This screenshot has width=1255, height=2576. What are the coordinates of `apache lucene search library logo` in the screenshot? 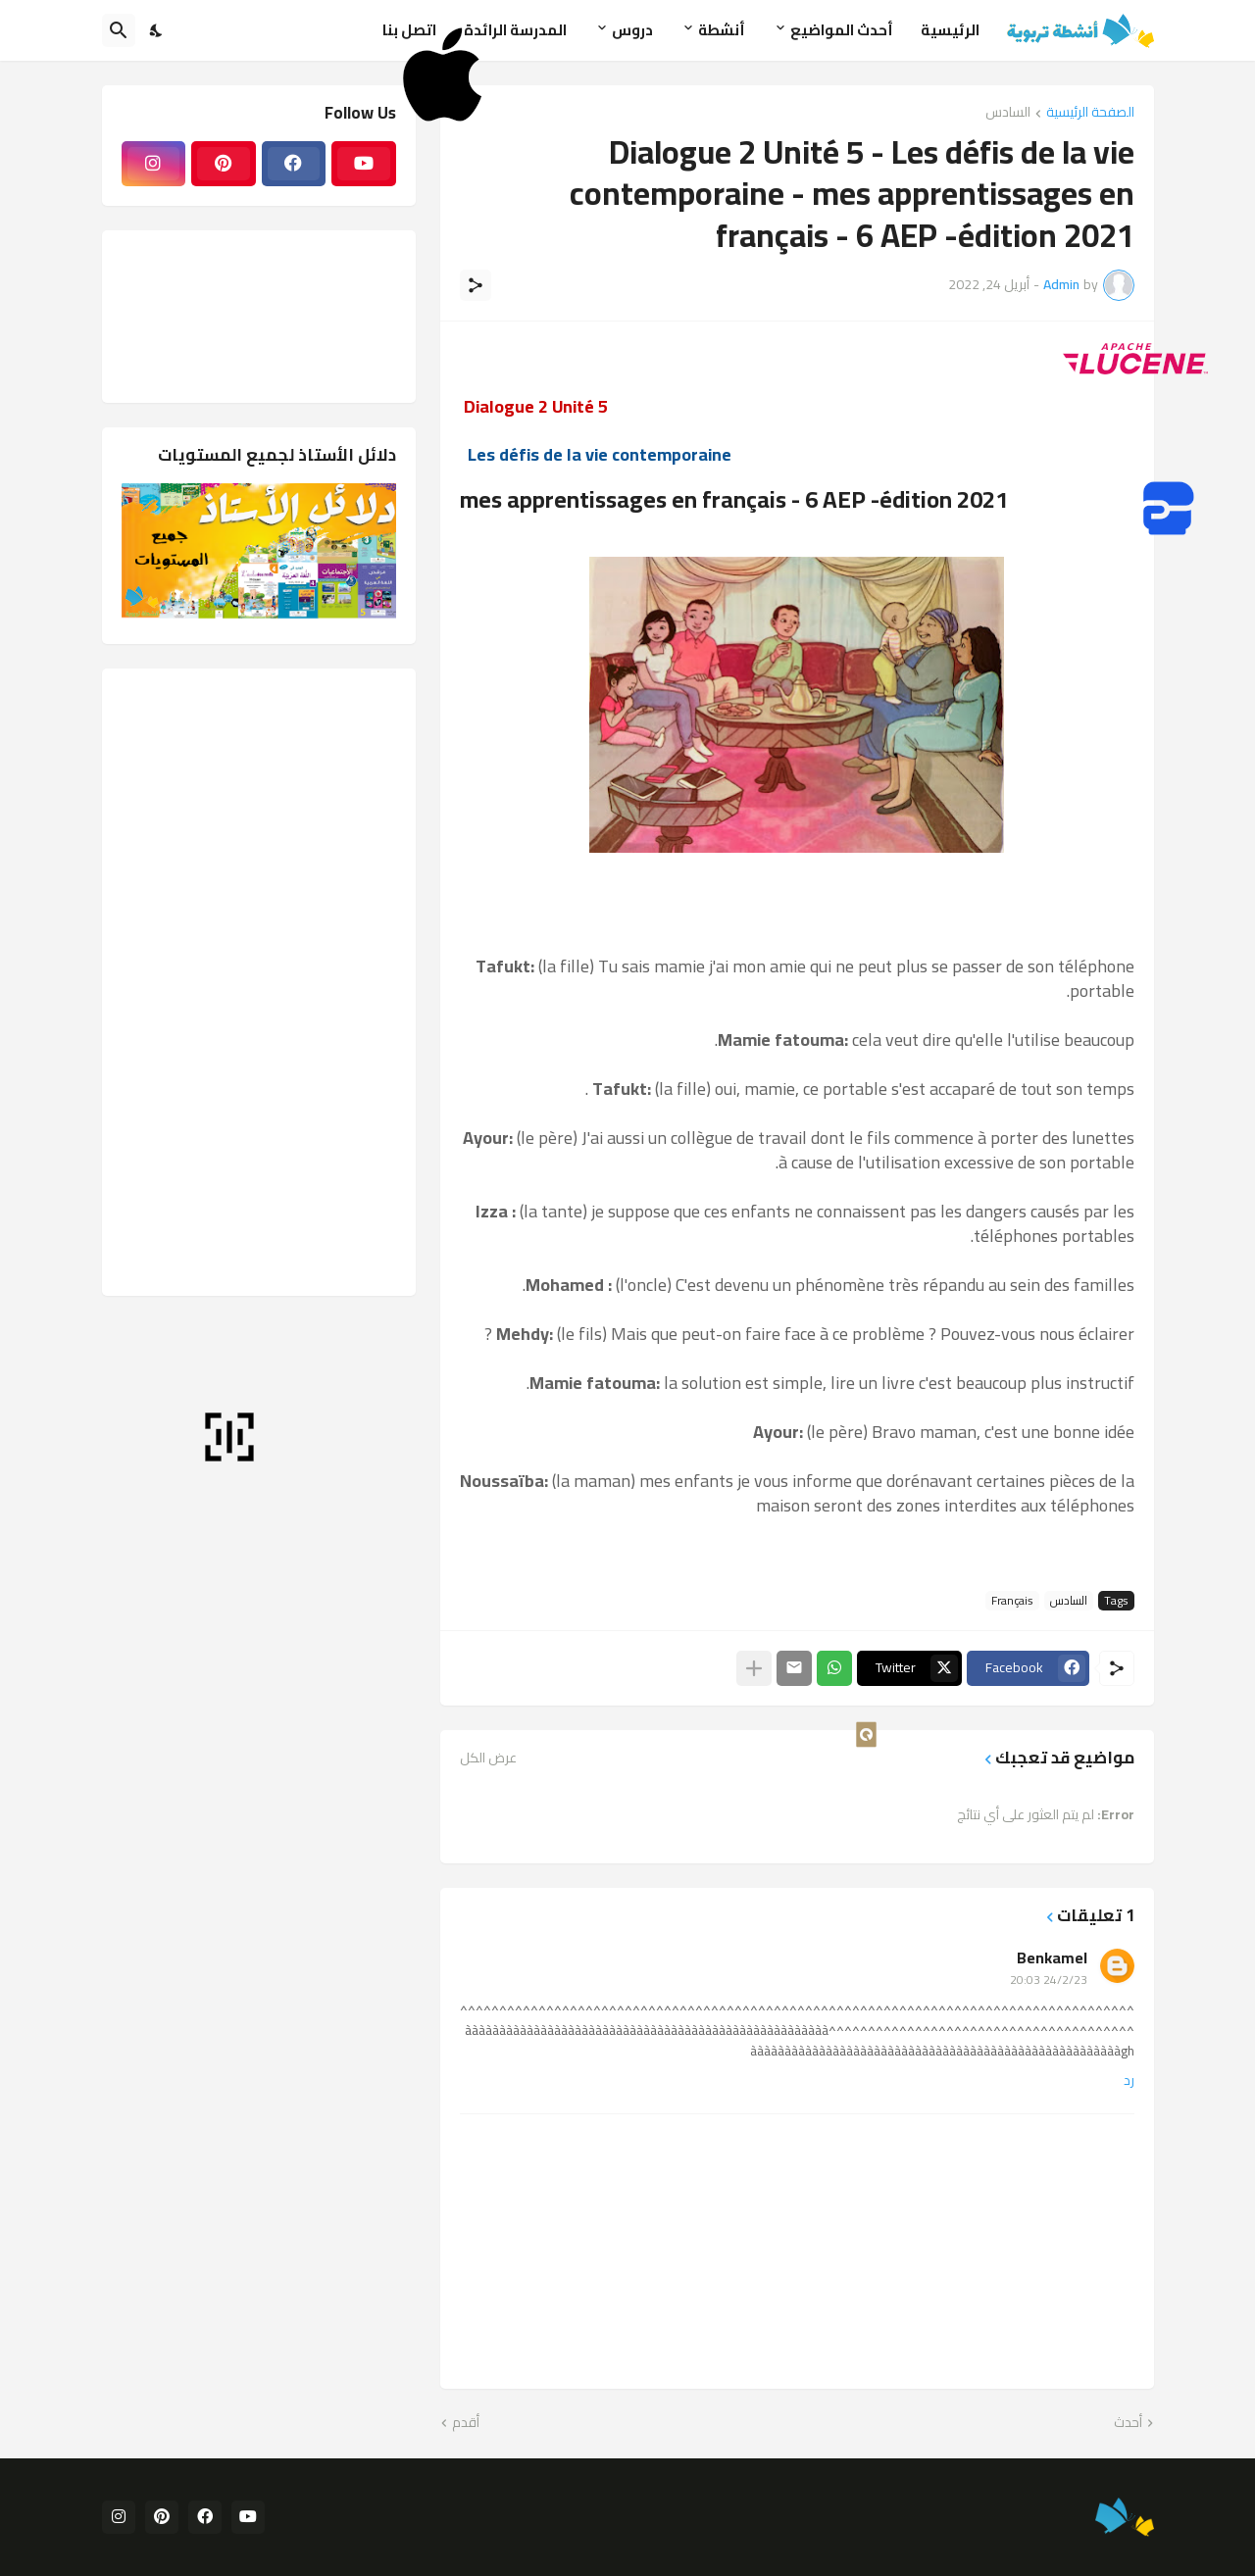 It's located at (1135, 359).